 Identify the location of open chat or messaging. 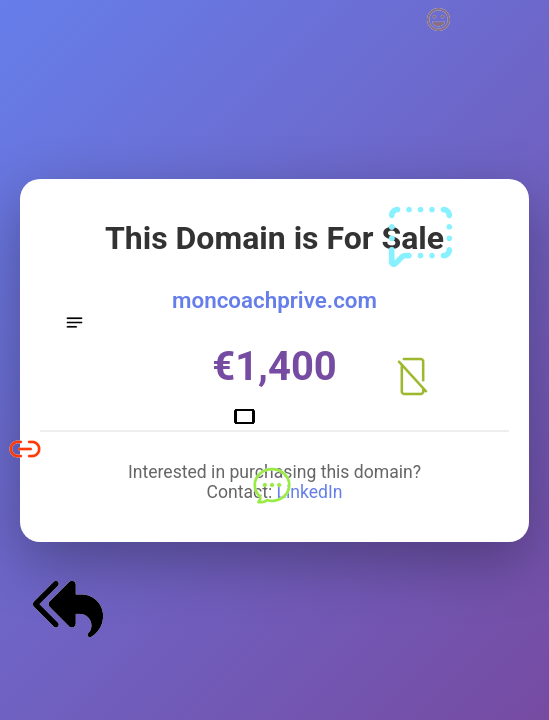
(272, 485).